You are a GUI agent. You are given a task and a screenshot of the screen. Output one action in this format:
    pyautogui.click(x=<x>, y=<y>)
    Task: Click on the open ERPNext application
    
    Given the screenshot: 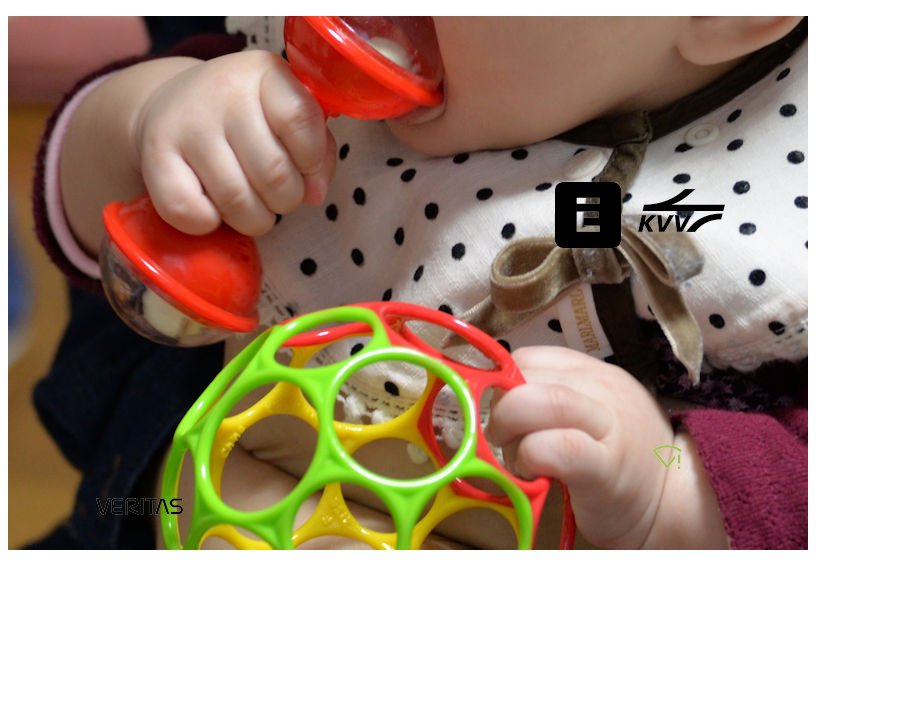 What is the action you would take?
    pyautogui.click(x=588, y=215)
    